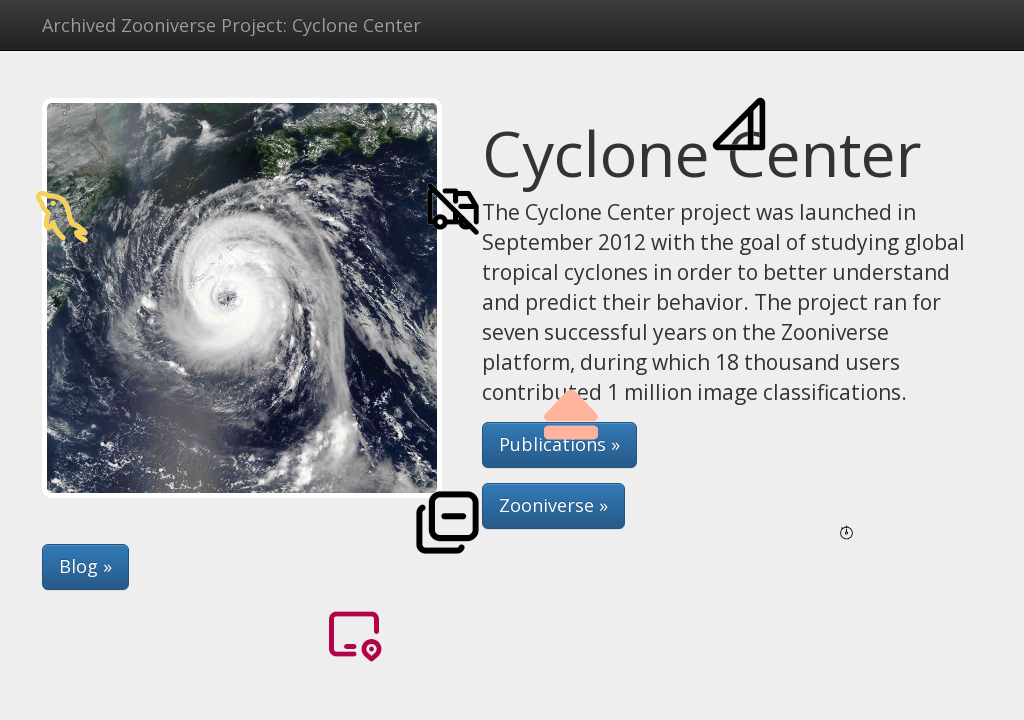 This screenshot has height=720, width=1024. Describe the element at coordinates (60, 215) in the screenshot. I see `connect to mysql database` at that location.